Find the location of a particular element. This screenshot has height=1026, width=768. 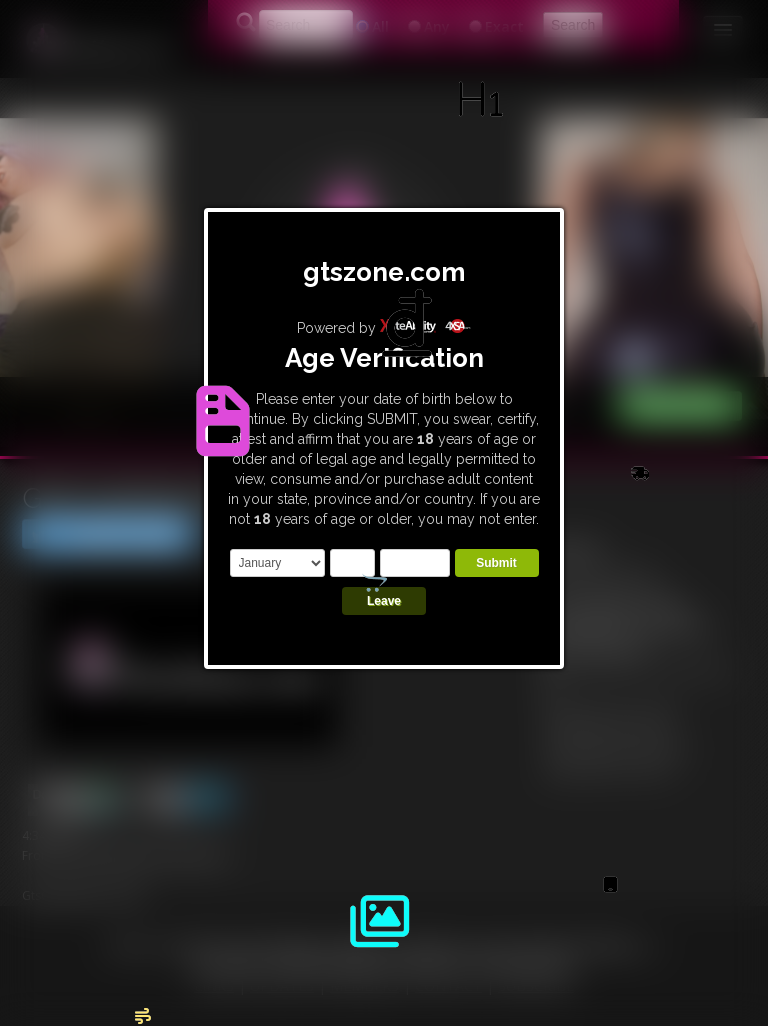

view invoice or billing document is located at coordinates (223, 421).